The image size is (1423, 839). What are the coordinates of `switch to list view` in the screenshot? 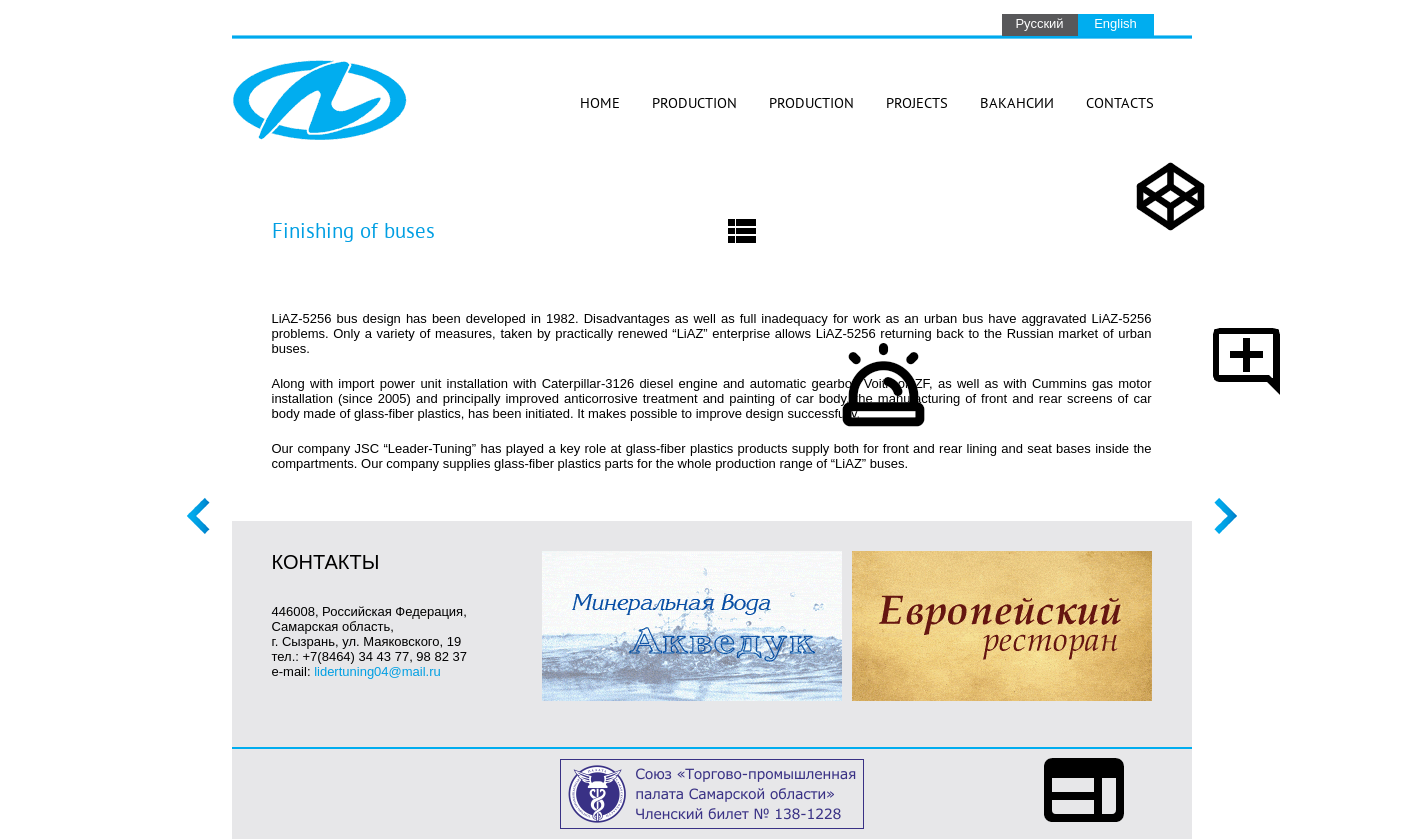 It's located at (743, 231).